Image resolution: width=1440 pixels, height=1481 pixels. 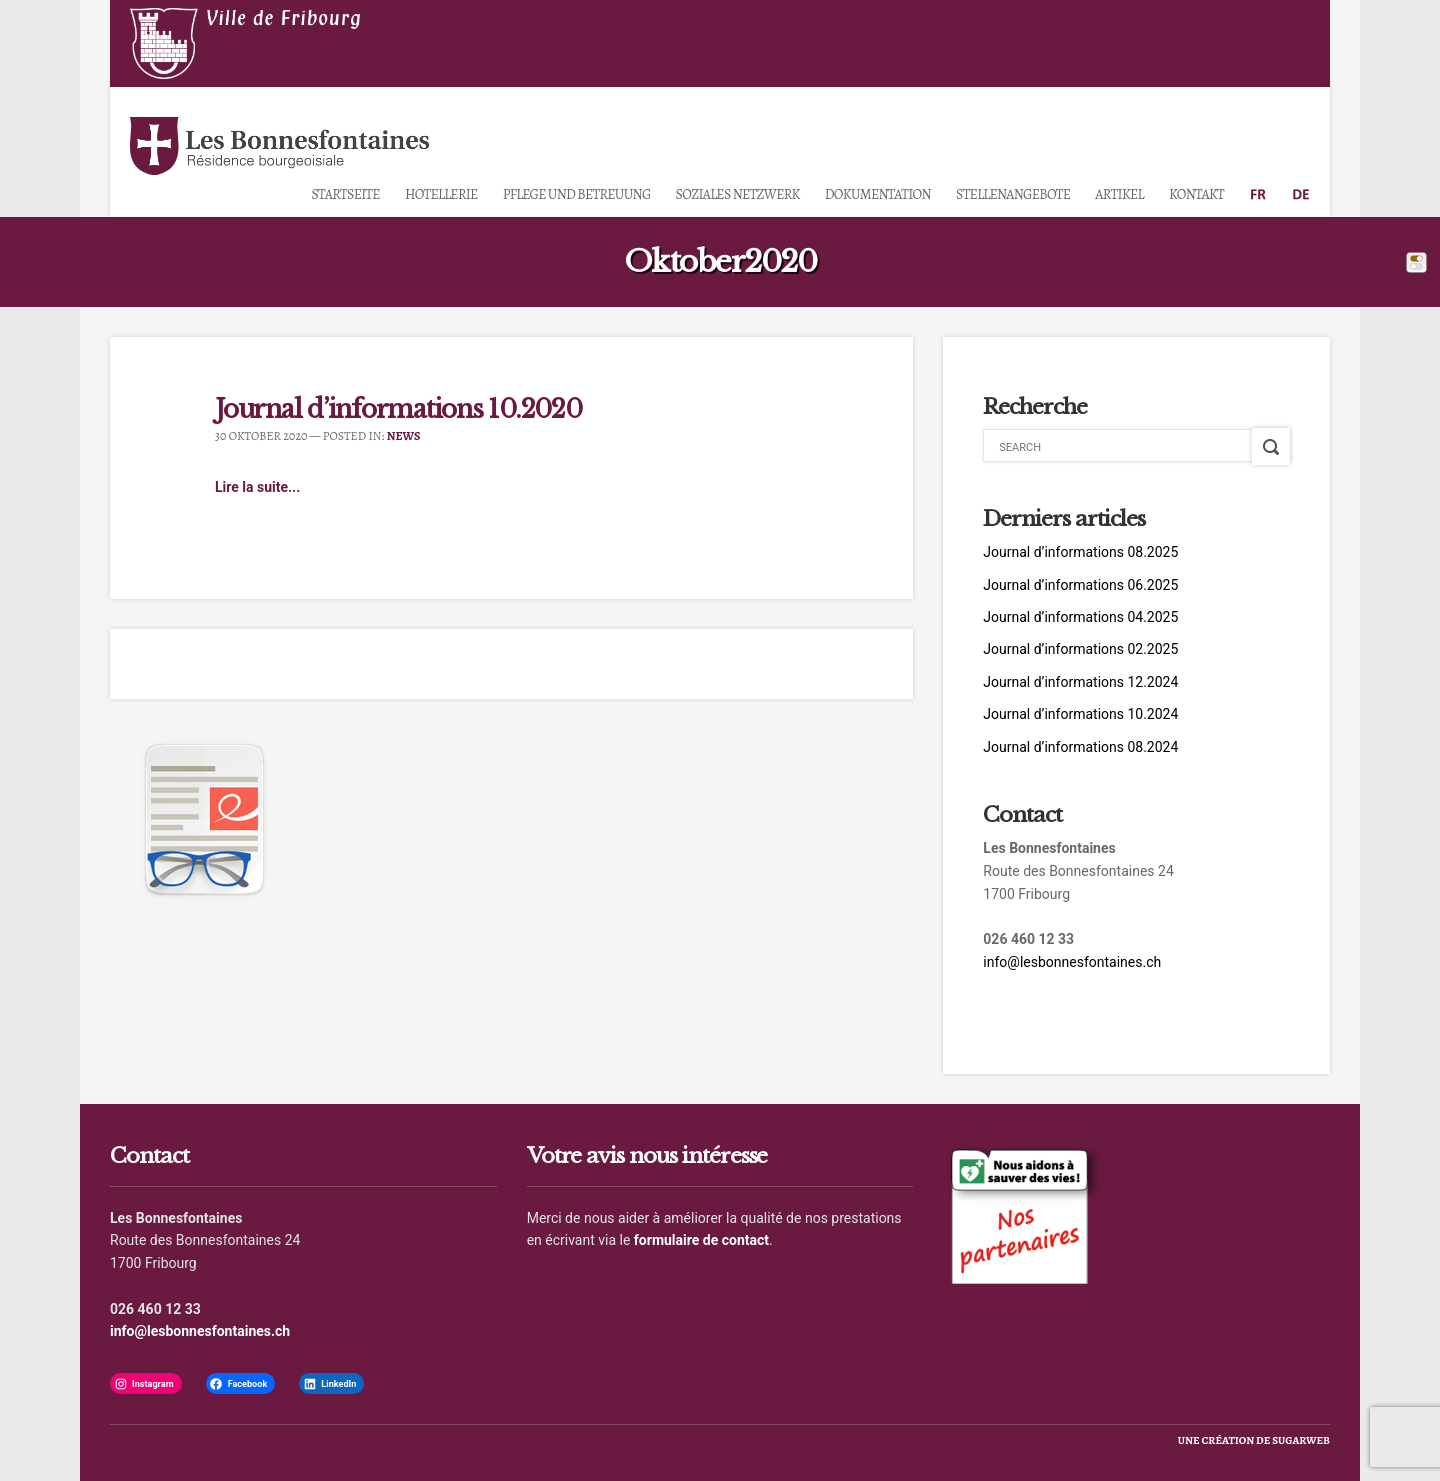 I want to click on open evince document viewer, so click(x=204, y=819).